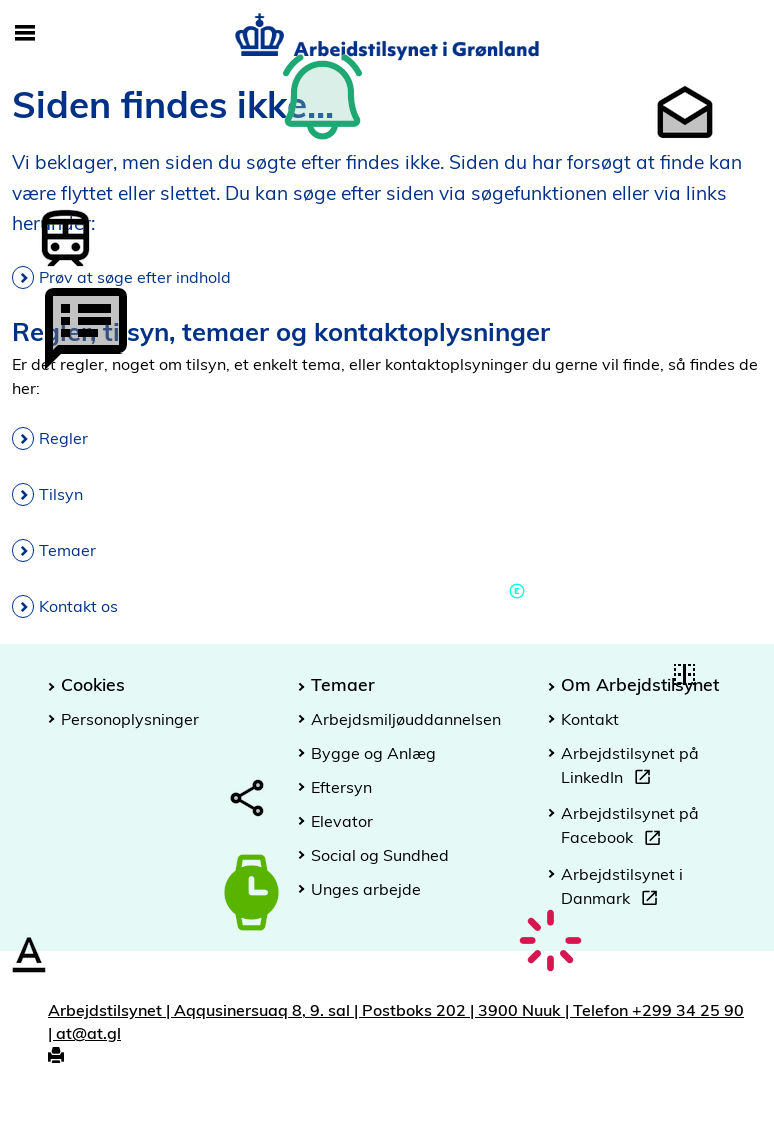 The width and height of the screenshot is (774, 1136). Describe the element at coordinates (684, 674) in the screenshot. I see `add a vertical border to selected cells` at that location.